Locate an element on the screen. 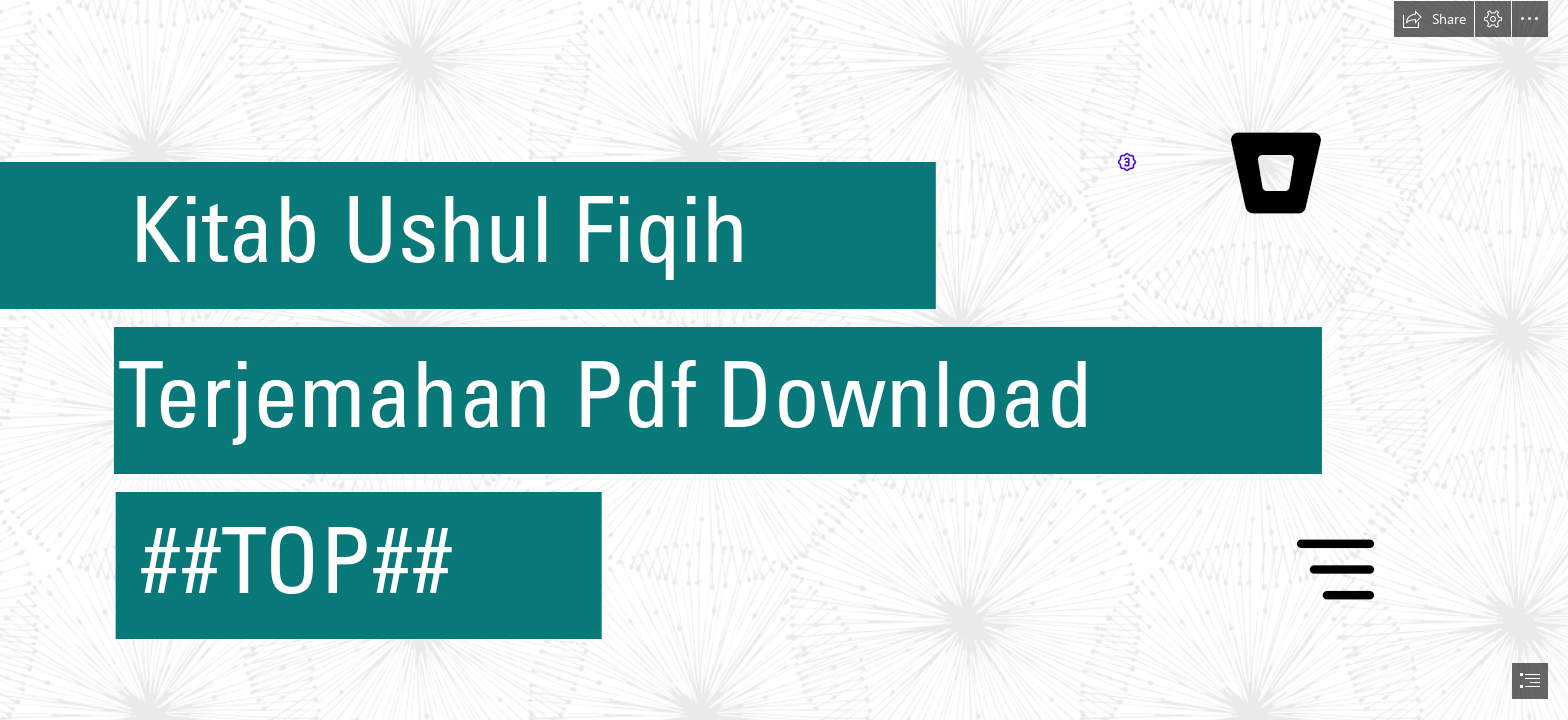 The image size is (1568, 720). indicates third place or bronze ranking is located at coordinates (1127, 162).